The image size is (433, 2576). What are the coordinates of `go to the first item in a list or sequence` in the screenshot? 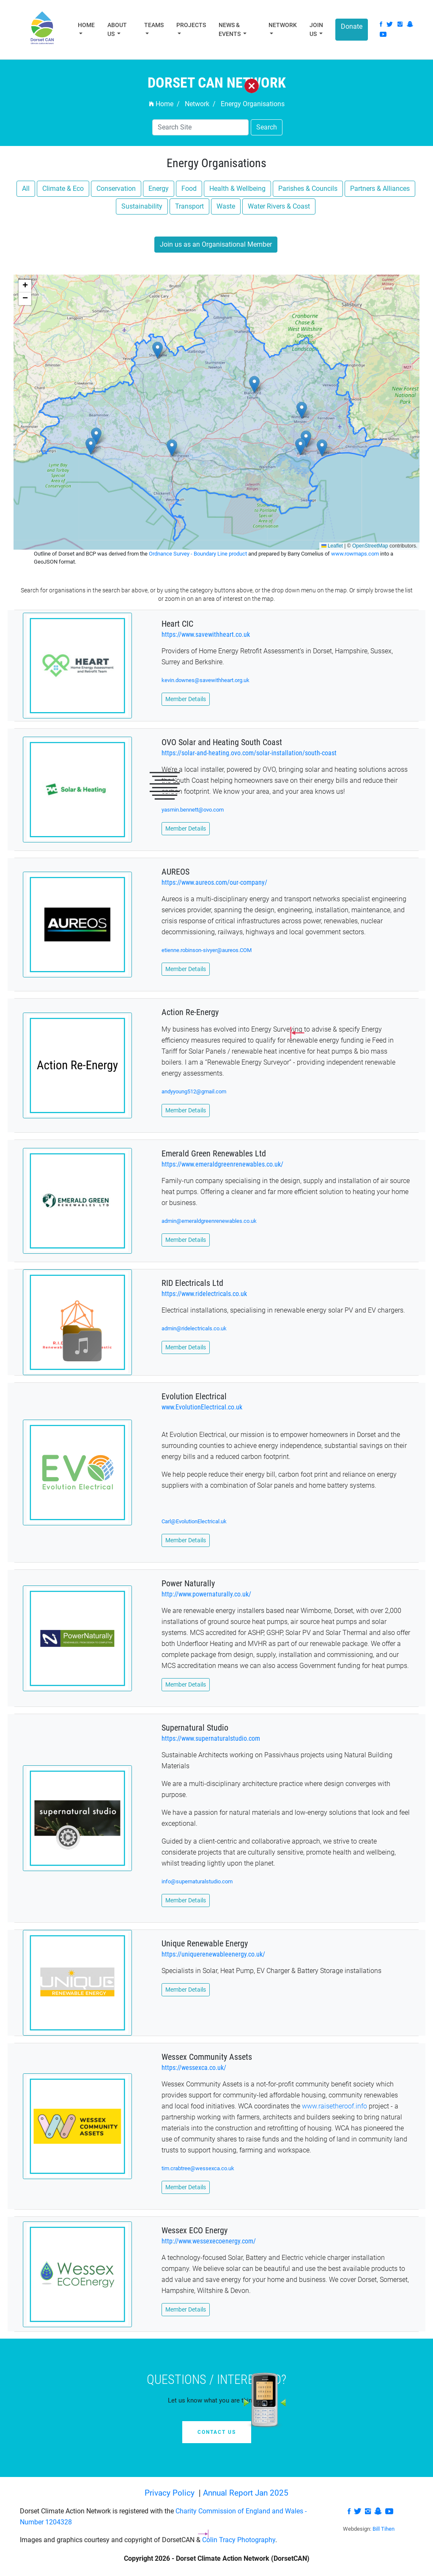 It's located at (297, 1033).